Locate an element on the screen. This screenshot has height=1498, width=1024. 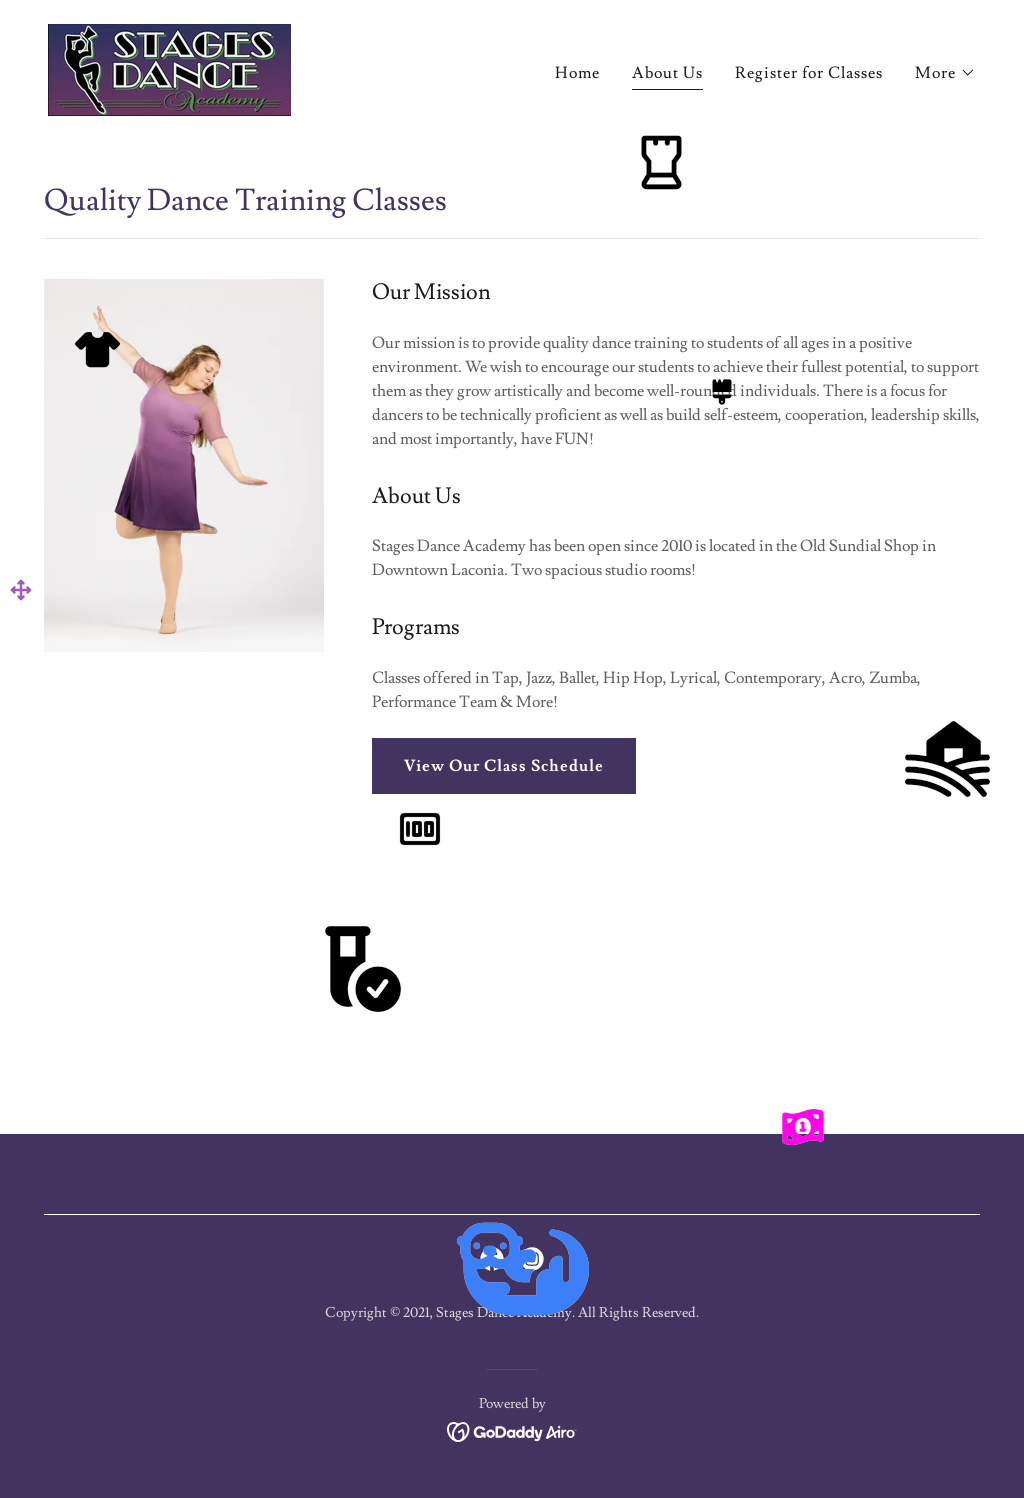
view currency or payment options is located at coordinates (420, 829).